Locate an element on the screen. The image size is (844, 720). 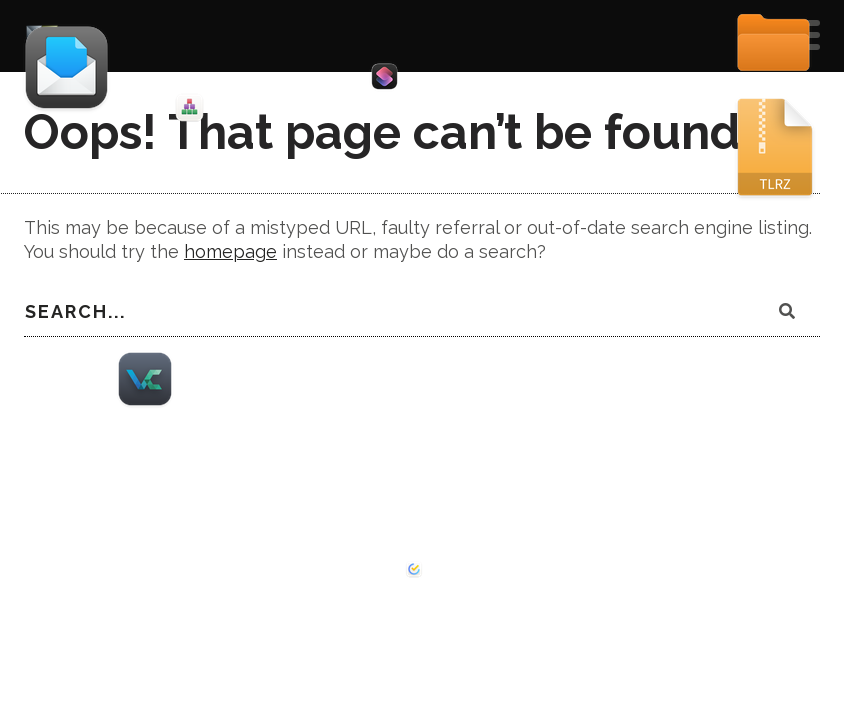
an lrzip-compressed tar archive file is located at coordinates (775, 149).